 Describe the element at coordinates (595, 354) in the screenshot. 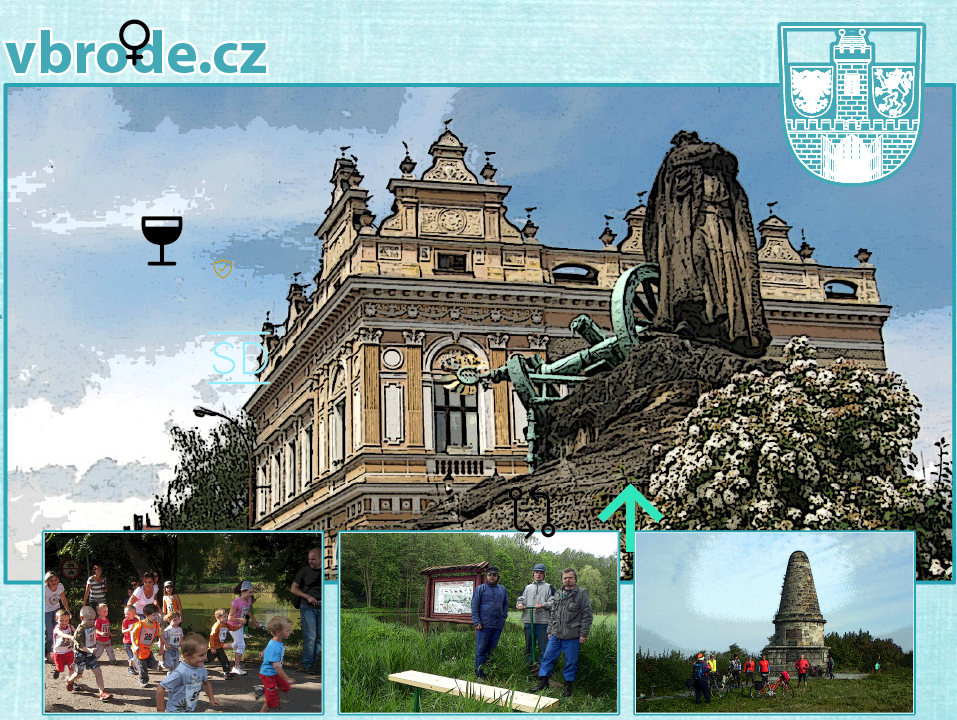

I see `collapse an expanded section` at that location.